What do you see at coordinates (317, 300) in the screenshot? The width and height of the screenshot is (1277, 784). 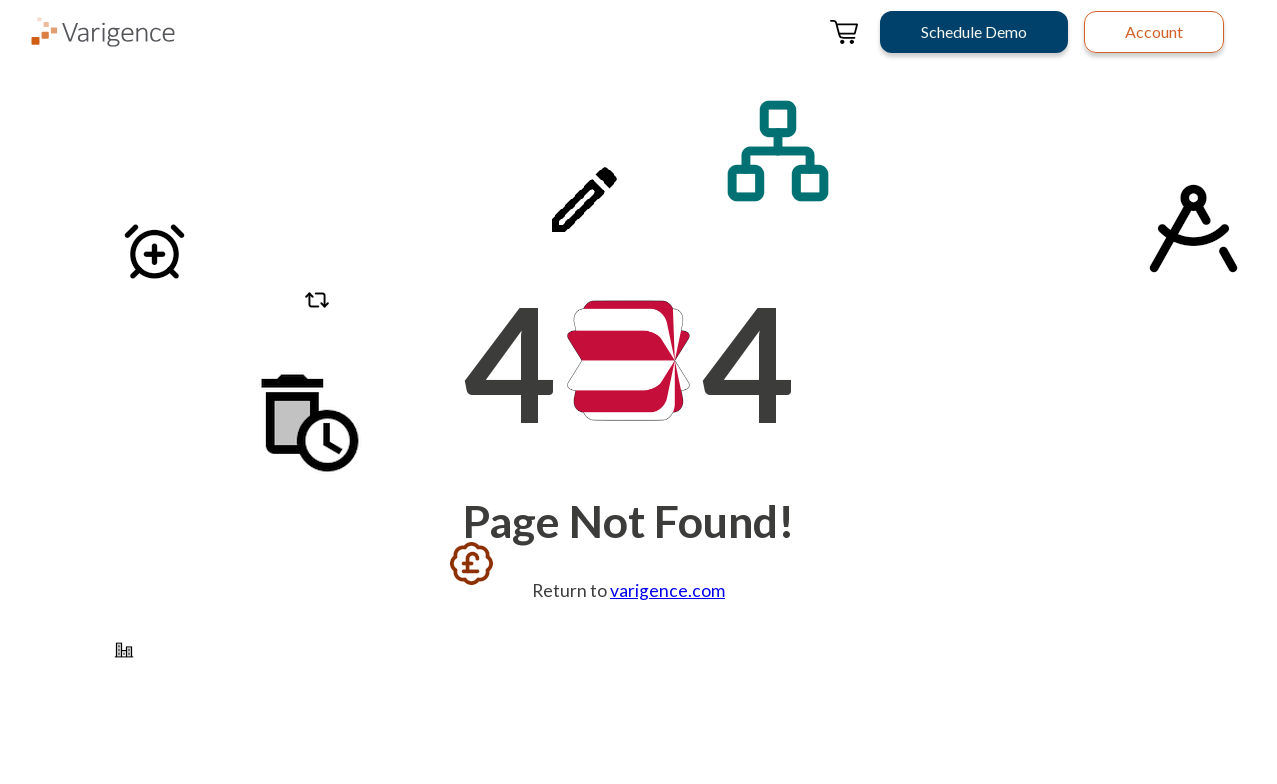 I see `enable repeat or loop playback` at bounding box center [317, 300].